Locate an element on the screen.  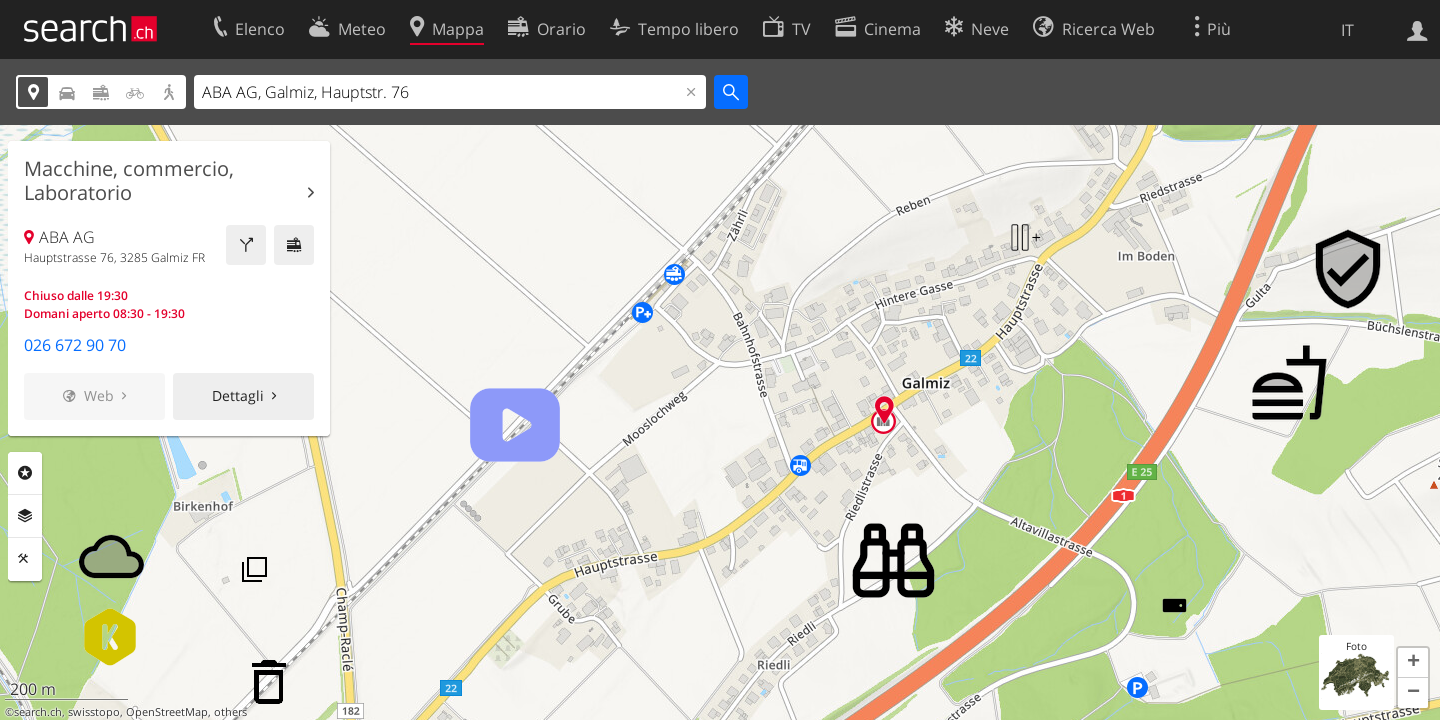
find nearby fast food restaurants is located at coordinates (1289, 382).